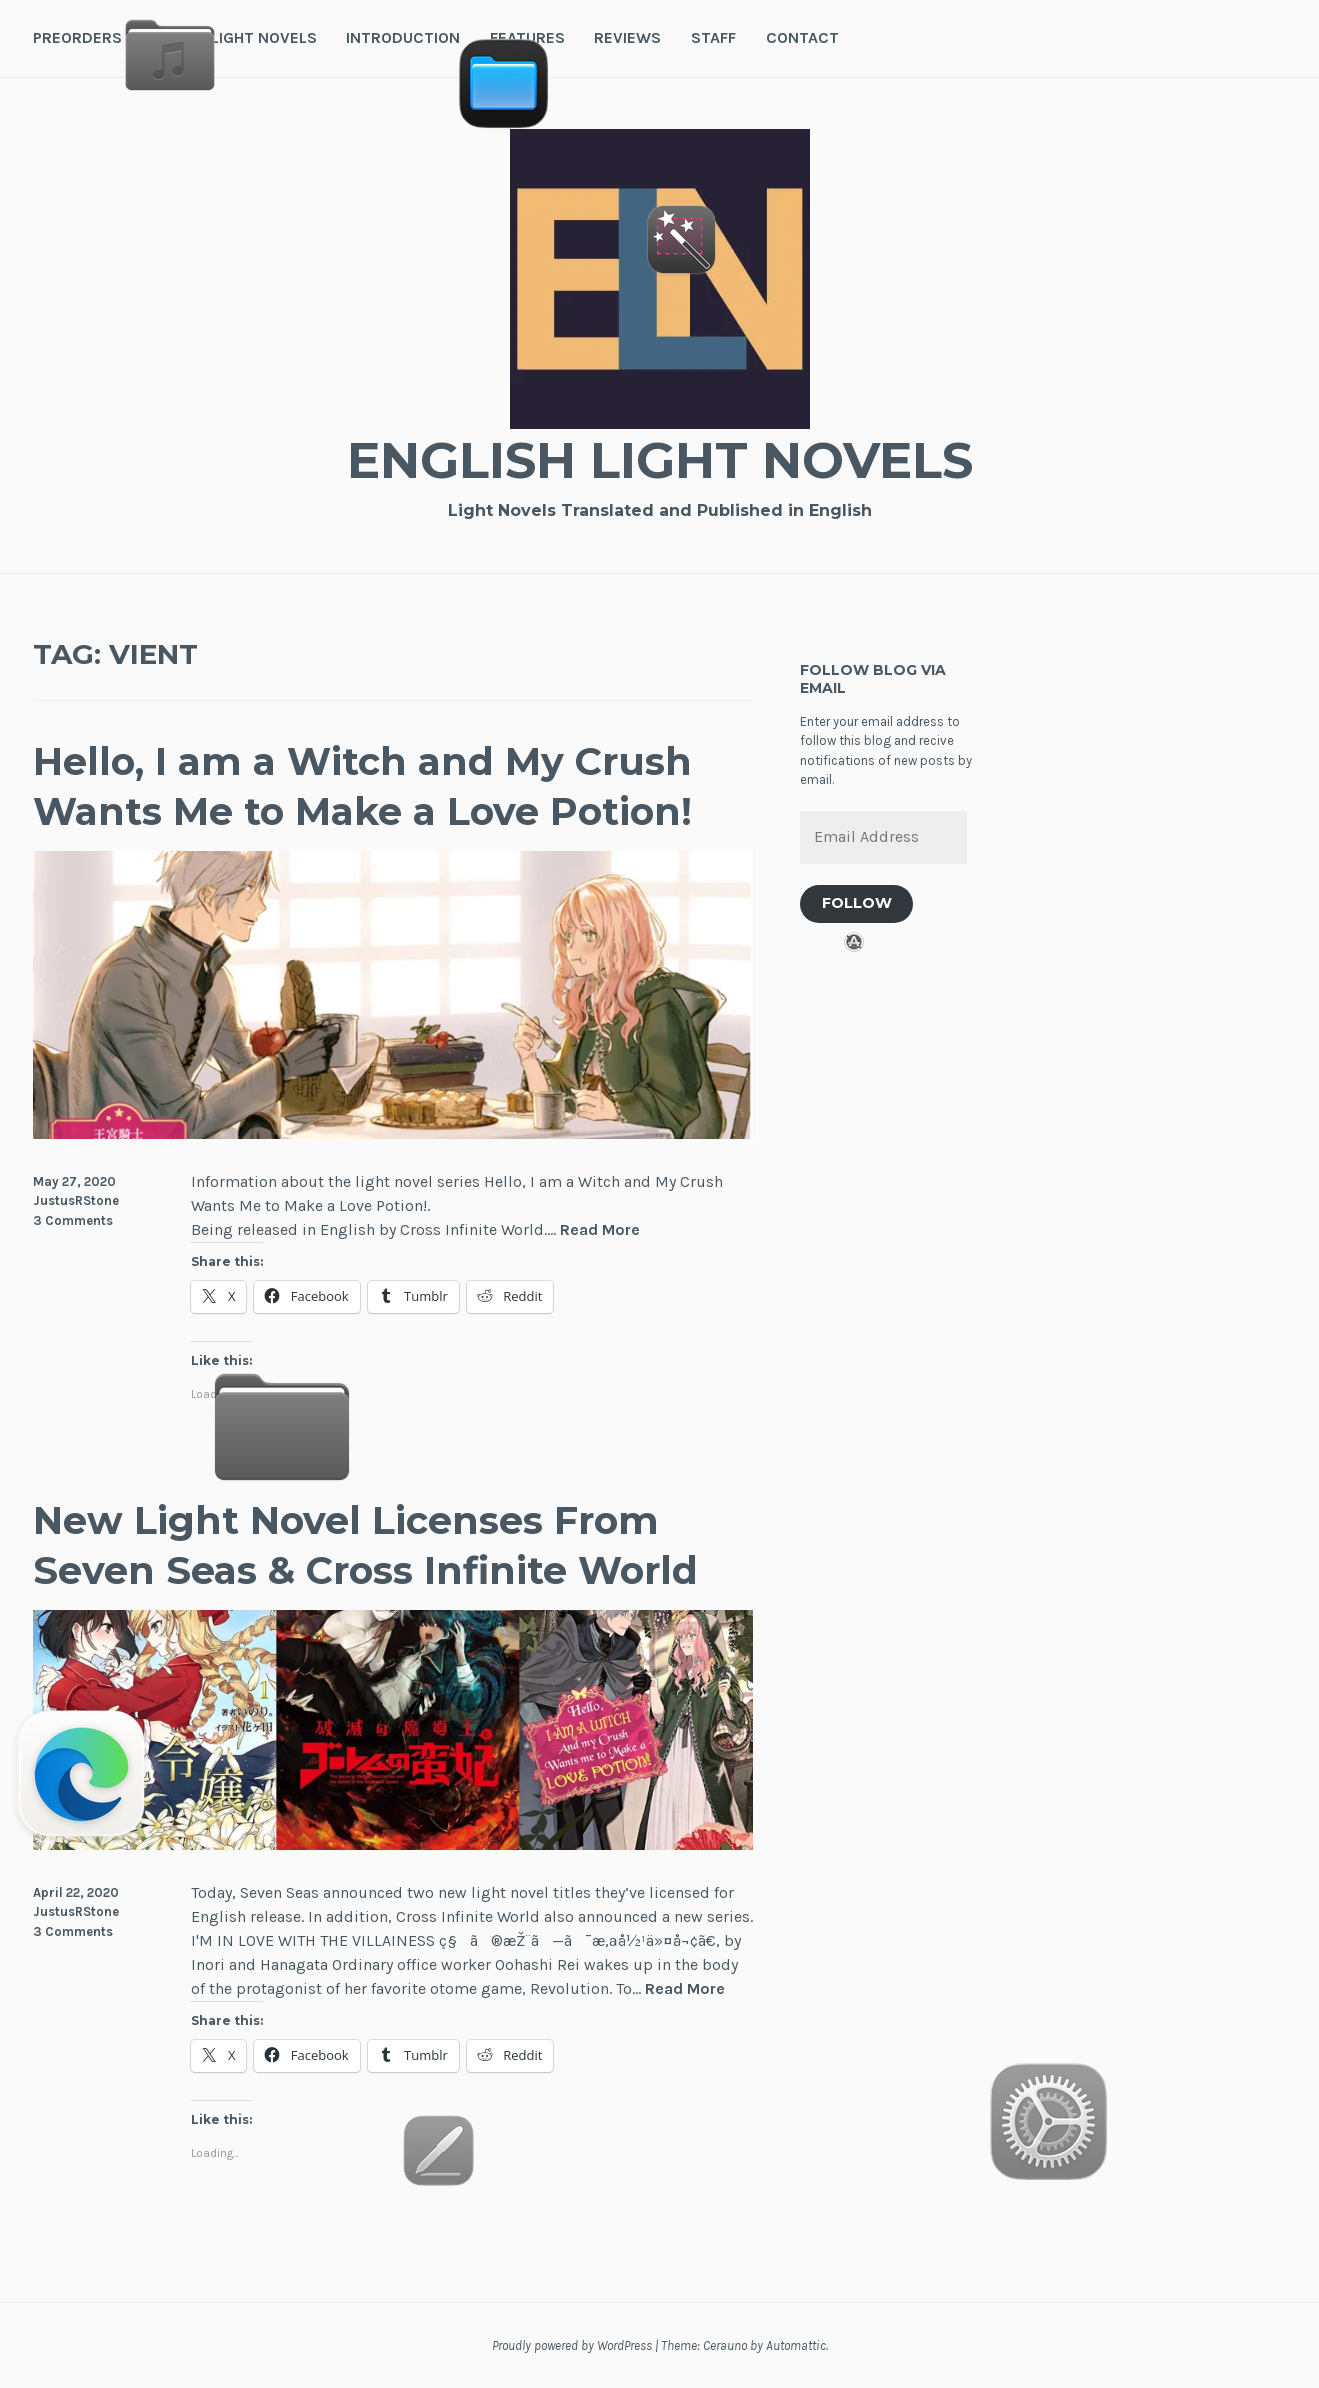  What do you see at coordinates (854, 942) in the screenshot?
I see `open the software update notifier app` at bounding box center [854, 942].